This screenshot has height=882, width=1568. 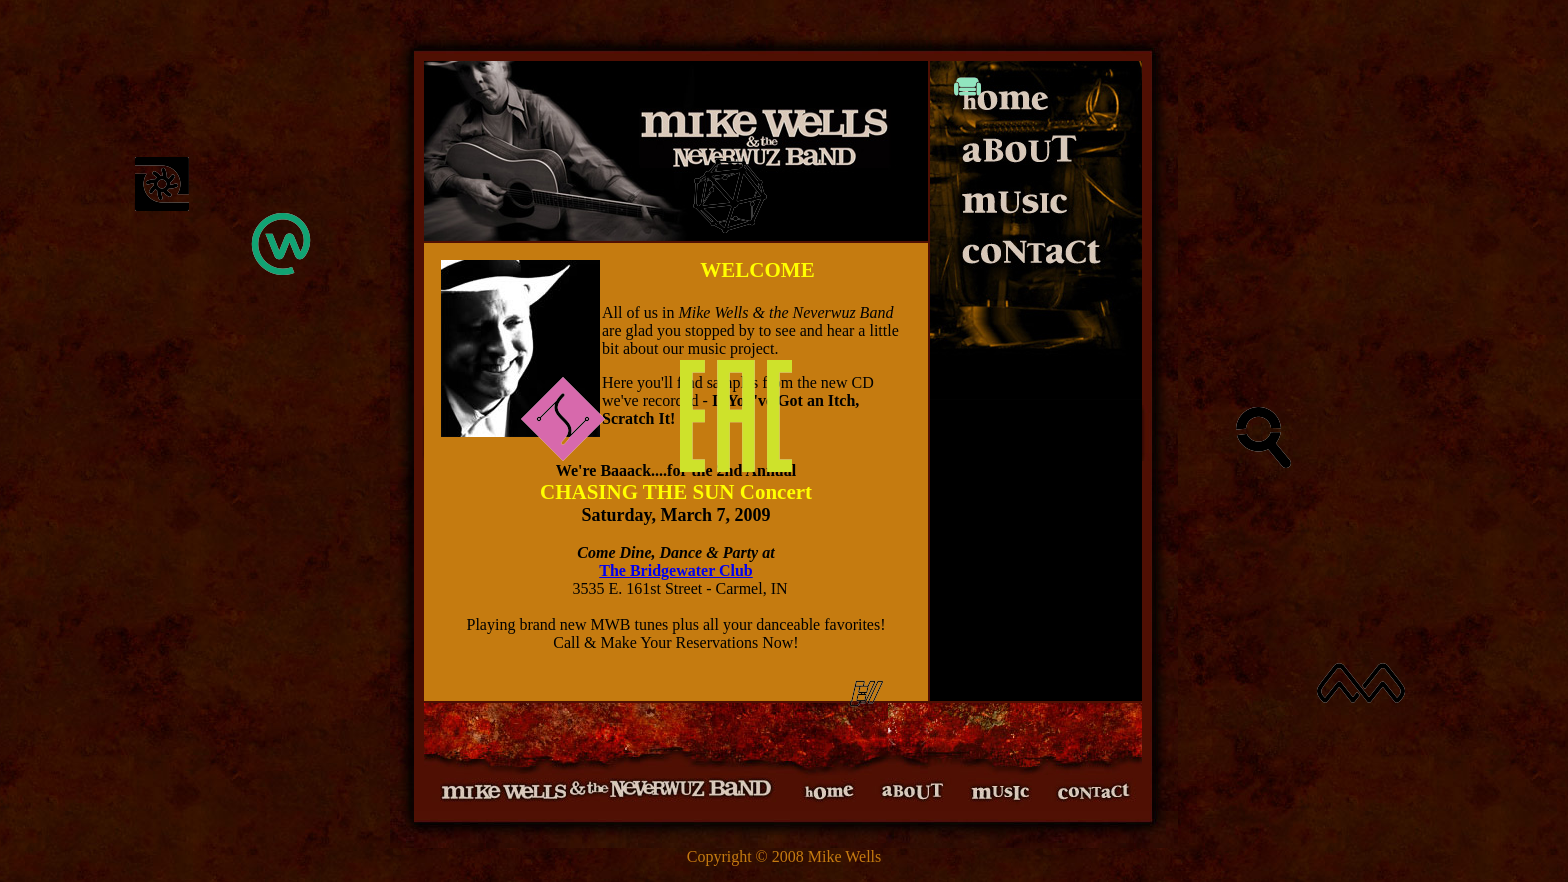 What do you see at coordinates (736, 416) in the screenshot?
I see `EAC (Eurasian Conformity) certification mark` at bounding box center [736, 416].